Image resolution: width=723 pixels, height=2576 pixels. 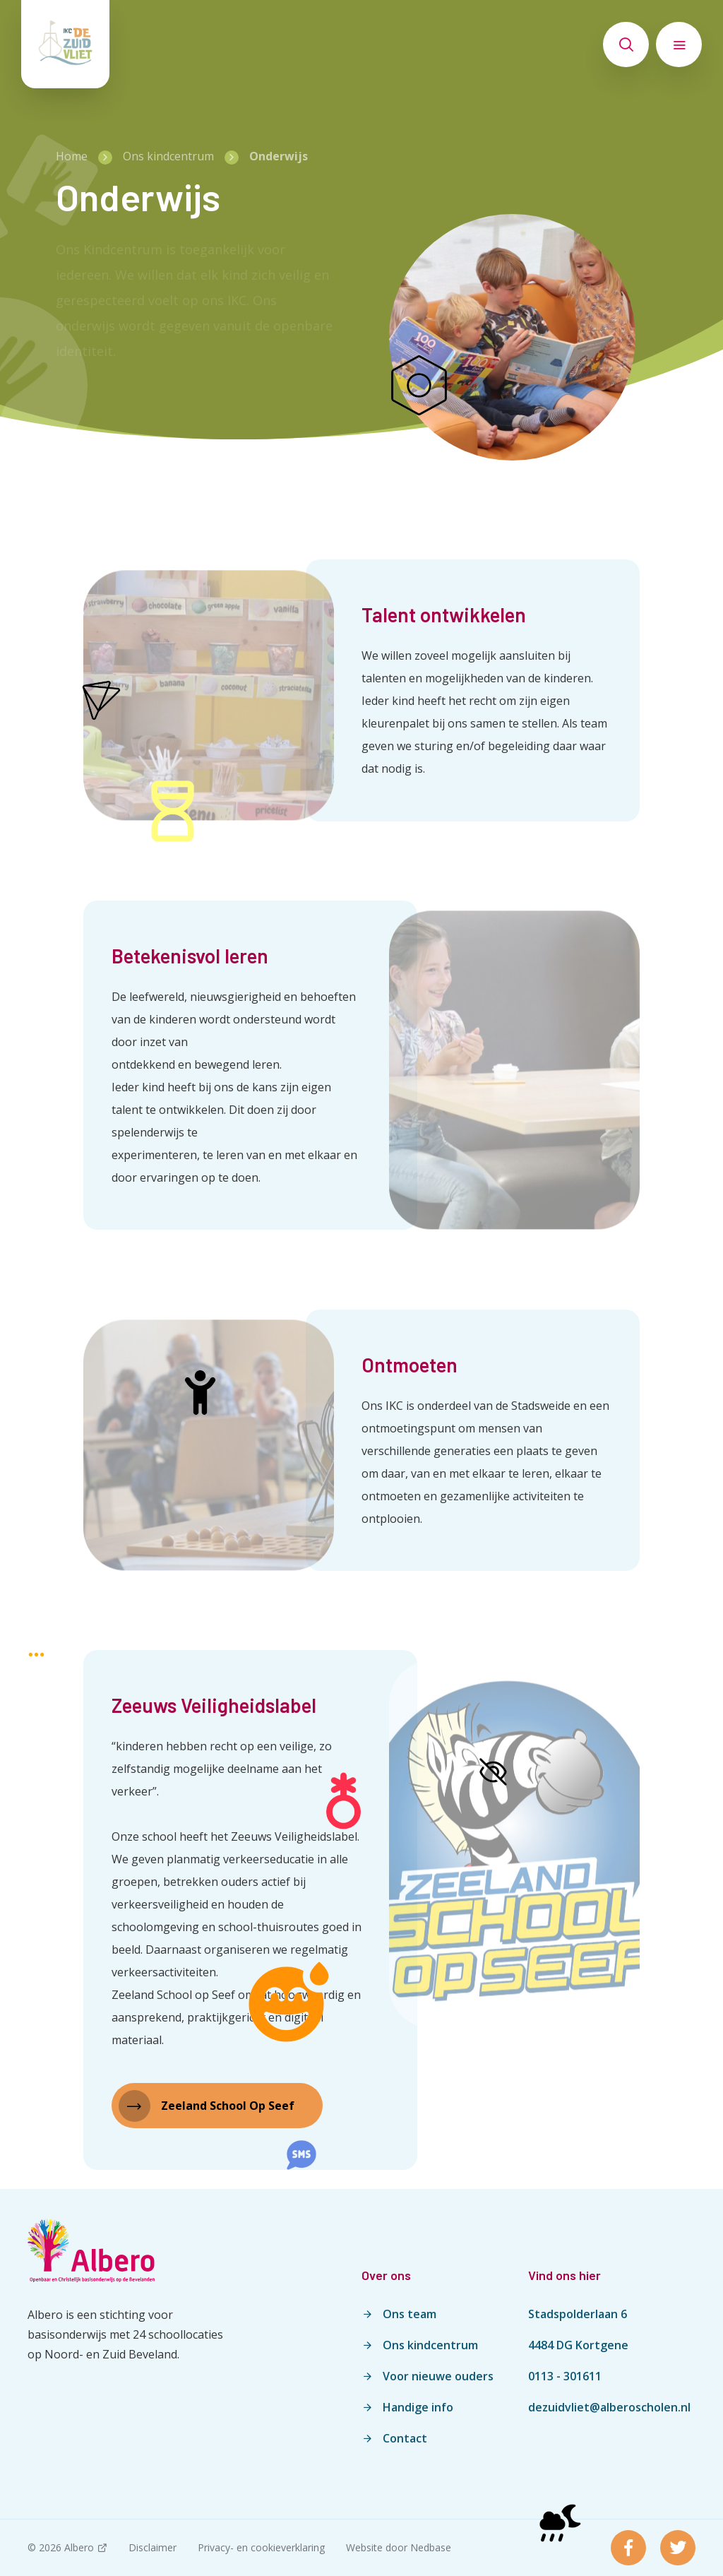 I want to click on pushed app logo, so click(x=101, y=700).